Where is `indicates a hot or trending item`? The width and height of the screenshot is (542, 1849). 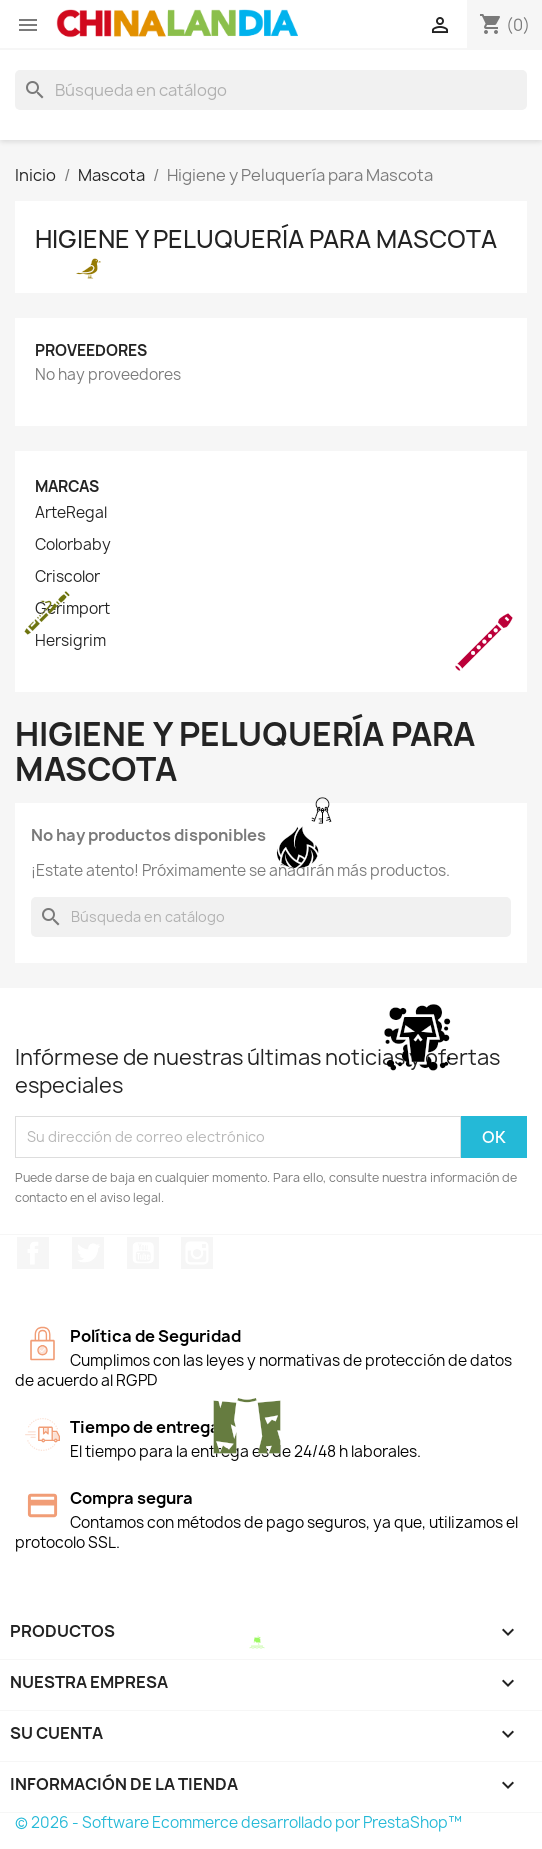
indicates a hot or trending item is located at coordinates (297, 847).